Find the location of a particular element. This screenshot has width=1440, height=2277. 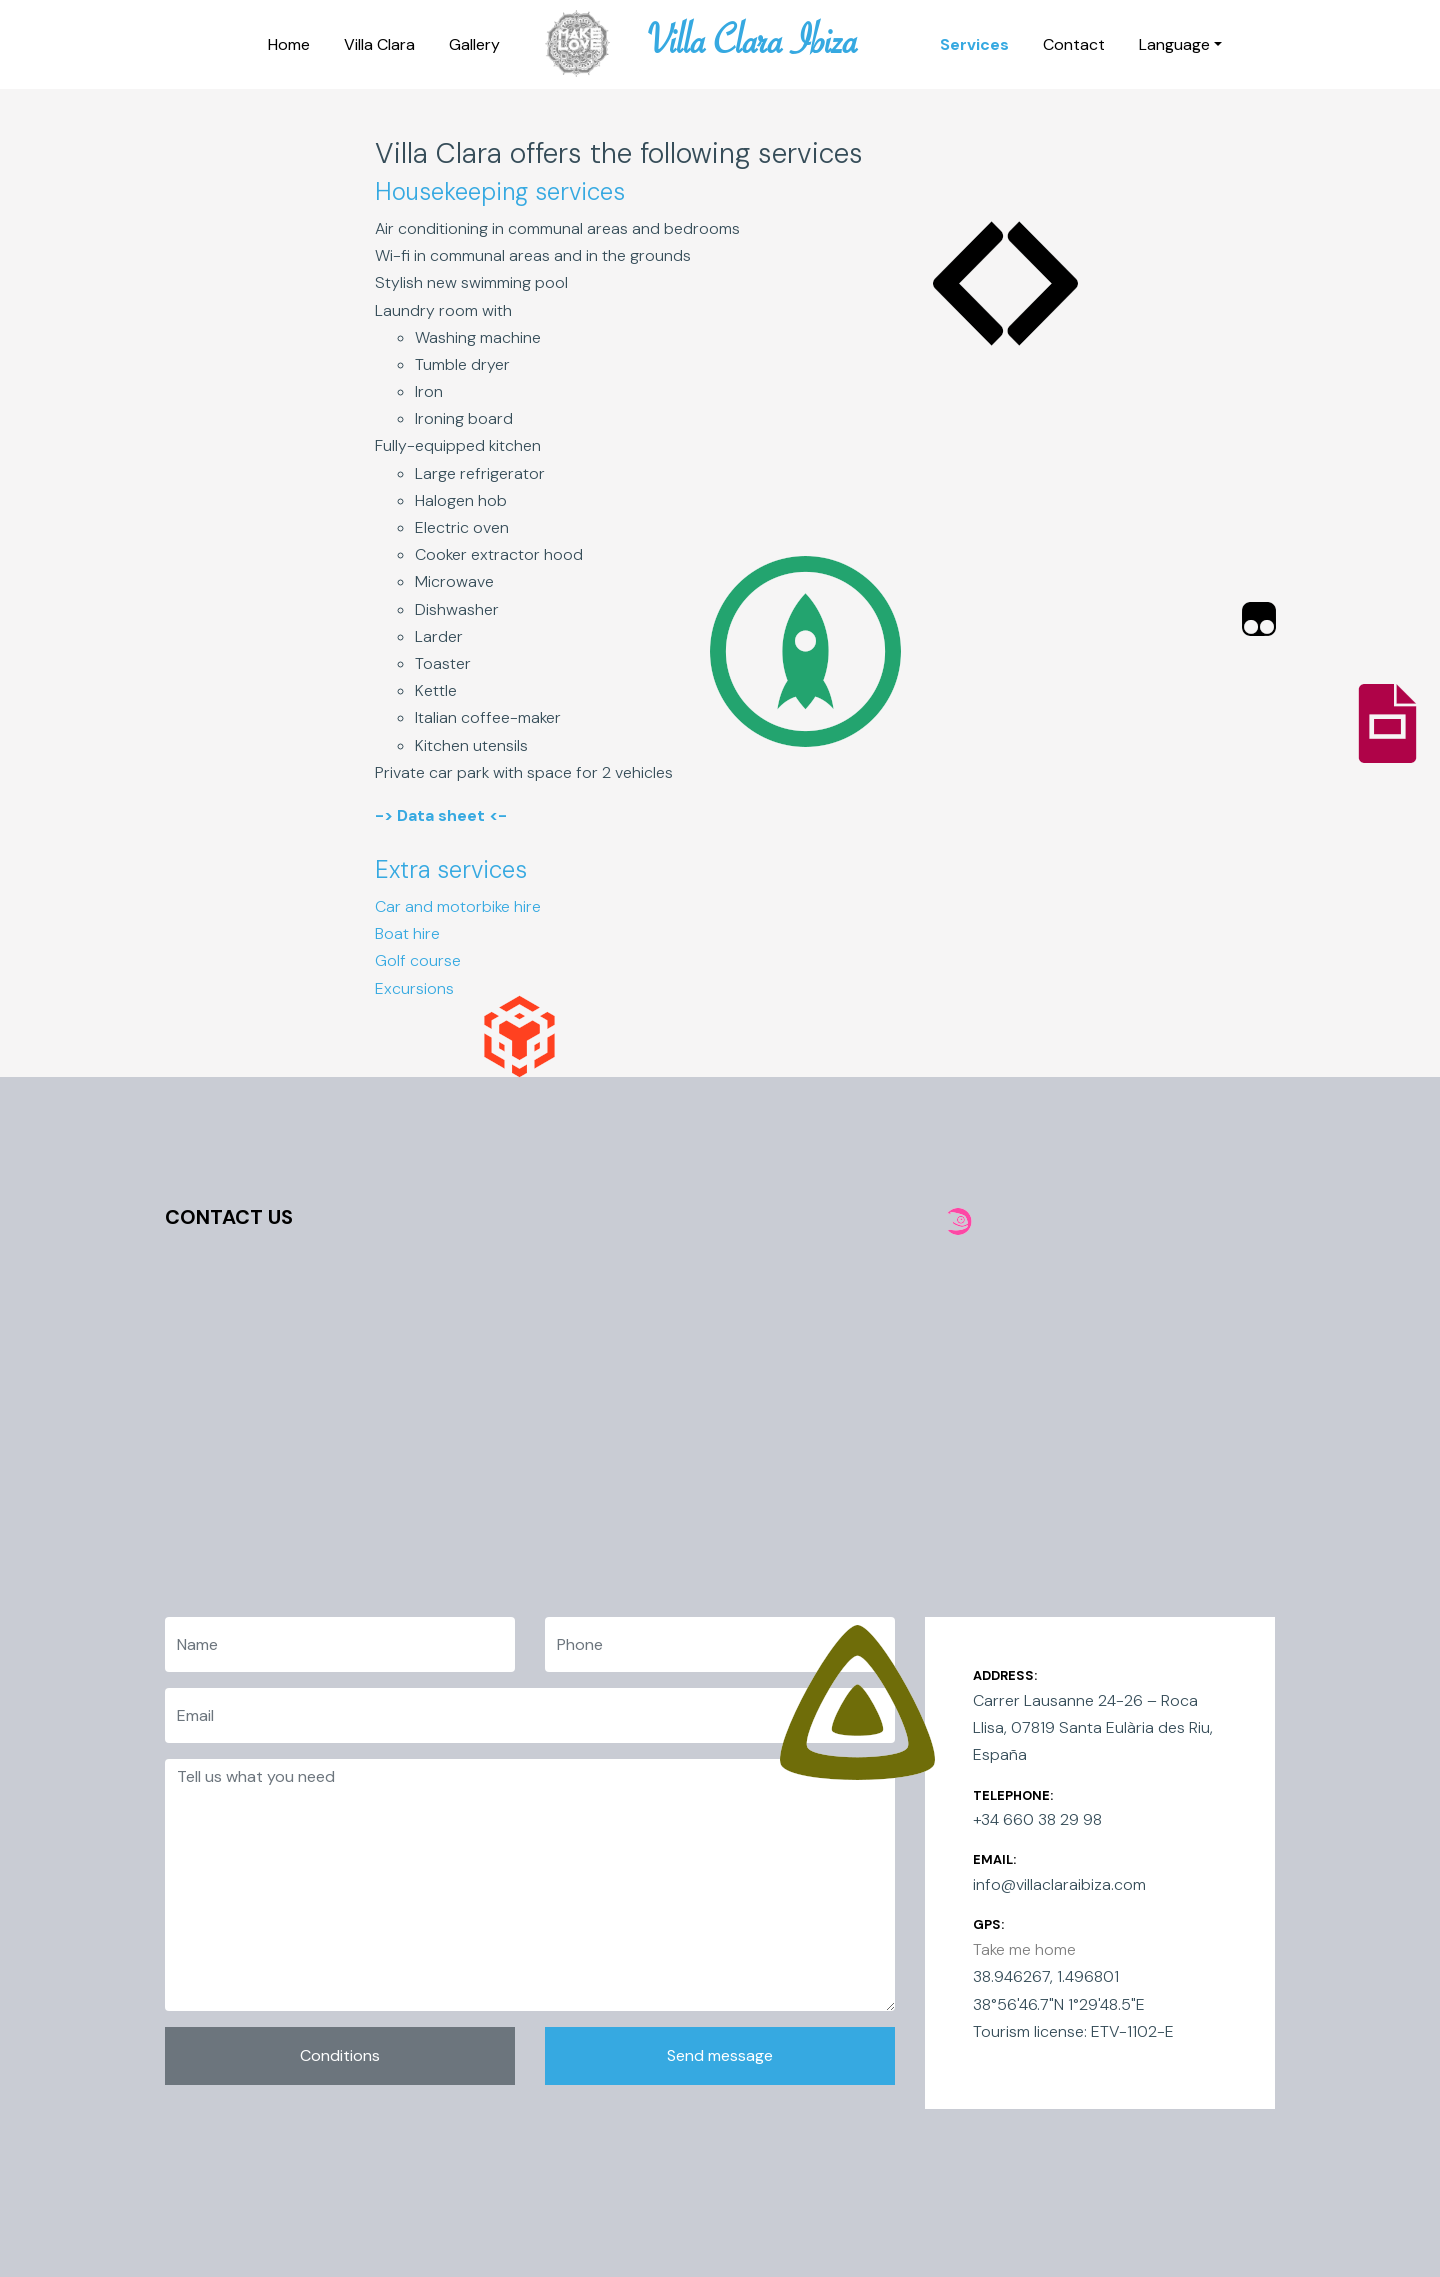

openSUSE Linux distribution logo is located at coordinates (959, 1221).